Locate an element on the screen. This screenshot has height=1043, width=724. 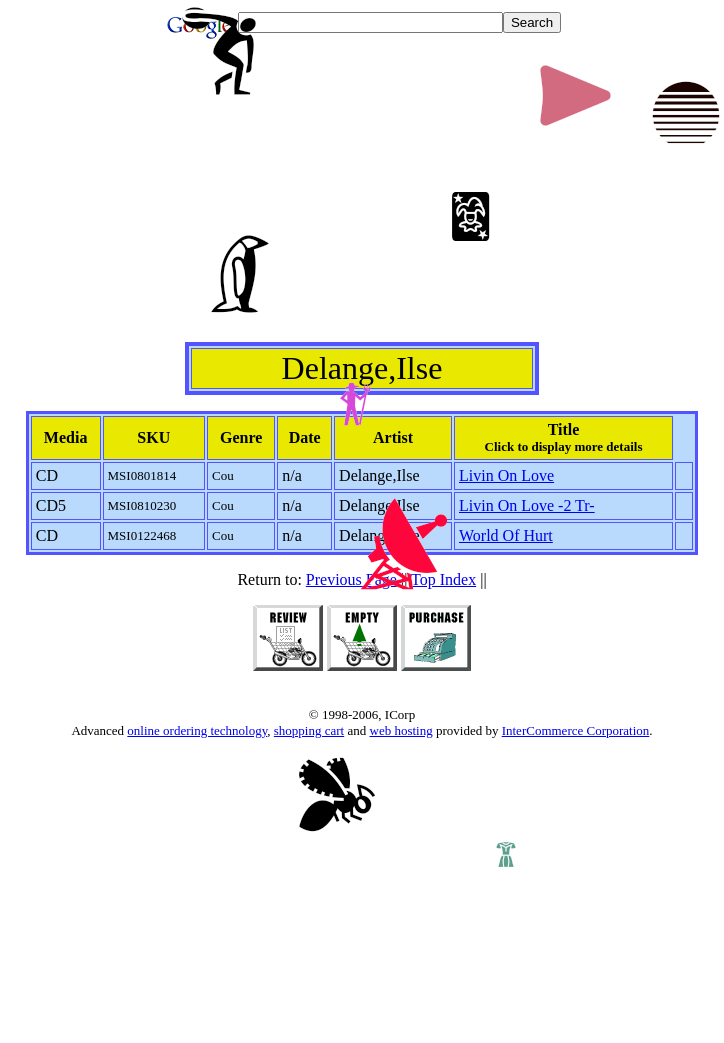
penguin character or mascot icon is located at coordinates (240, 274).